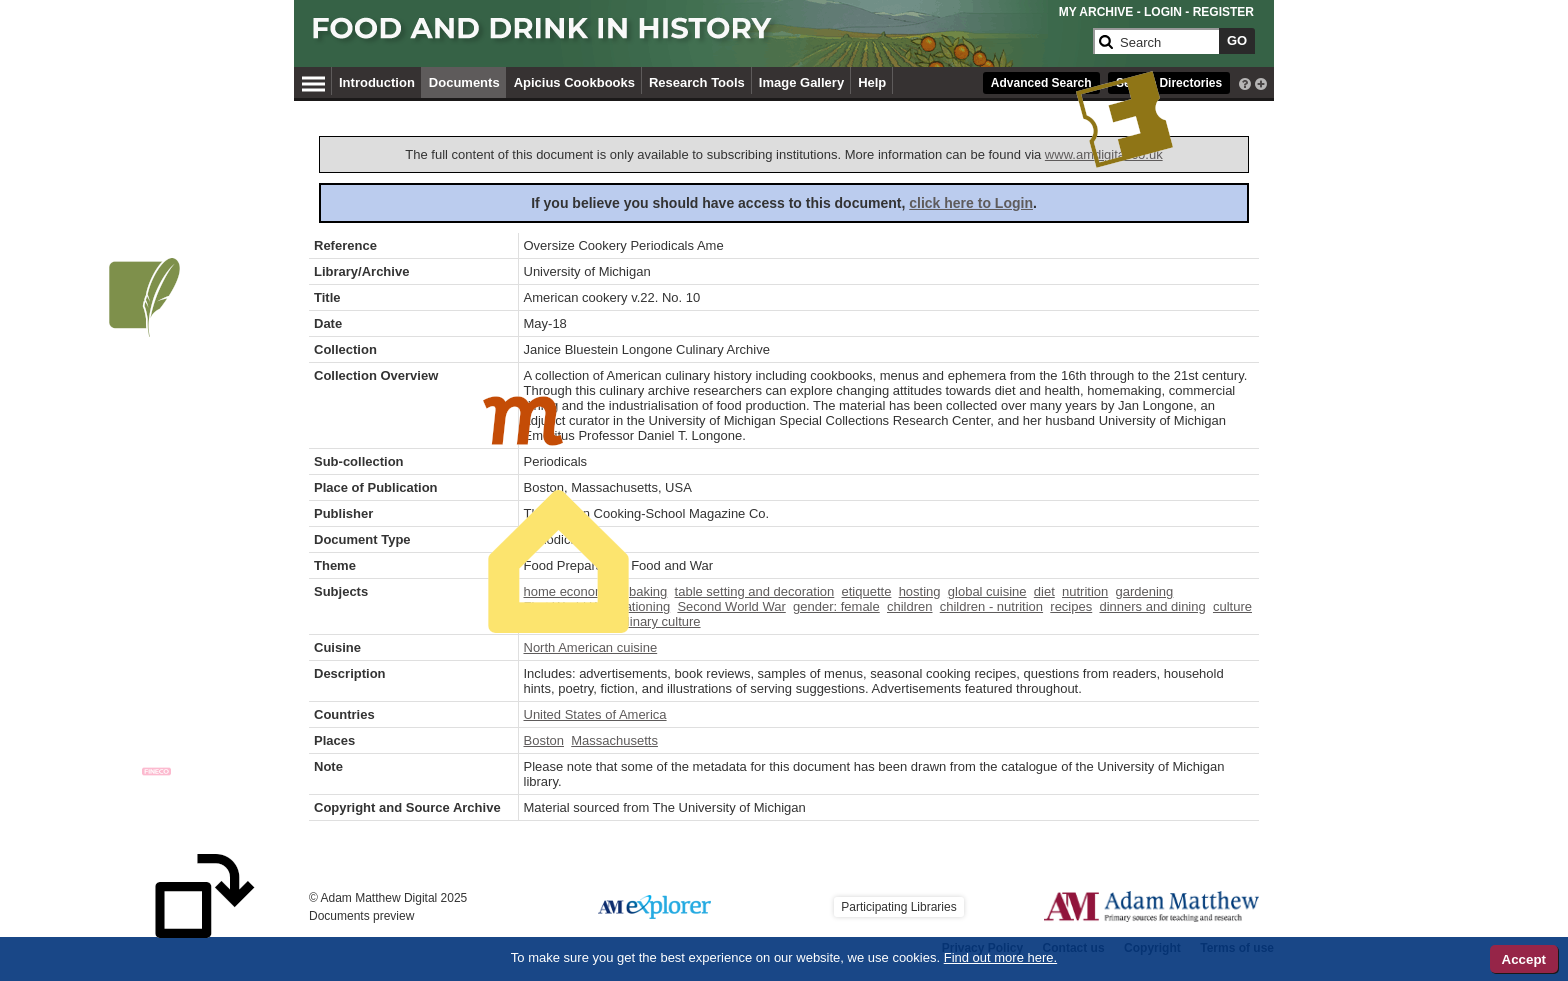 The width and height of the screenshot is (1568, 981). What do you see at coordinates (202, 896) in the screenshot?
I see `rotate object clockwise` at bounding box center [202, 896].